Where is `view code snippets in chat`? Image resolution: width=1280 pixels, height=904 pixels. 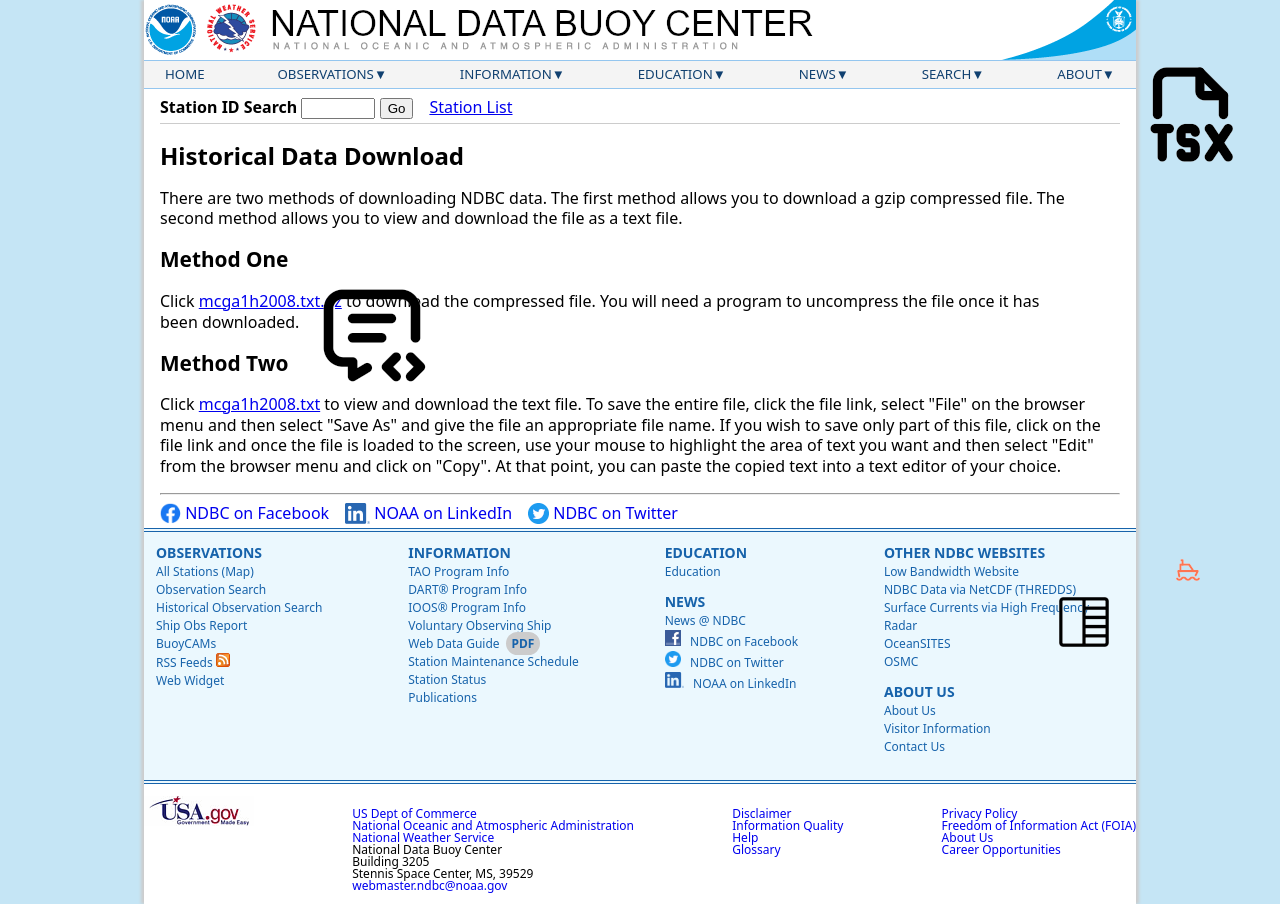
view code snippets in chat is located at coordinates (372, 333).